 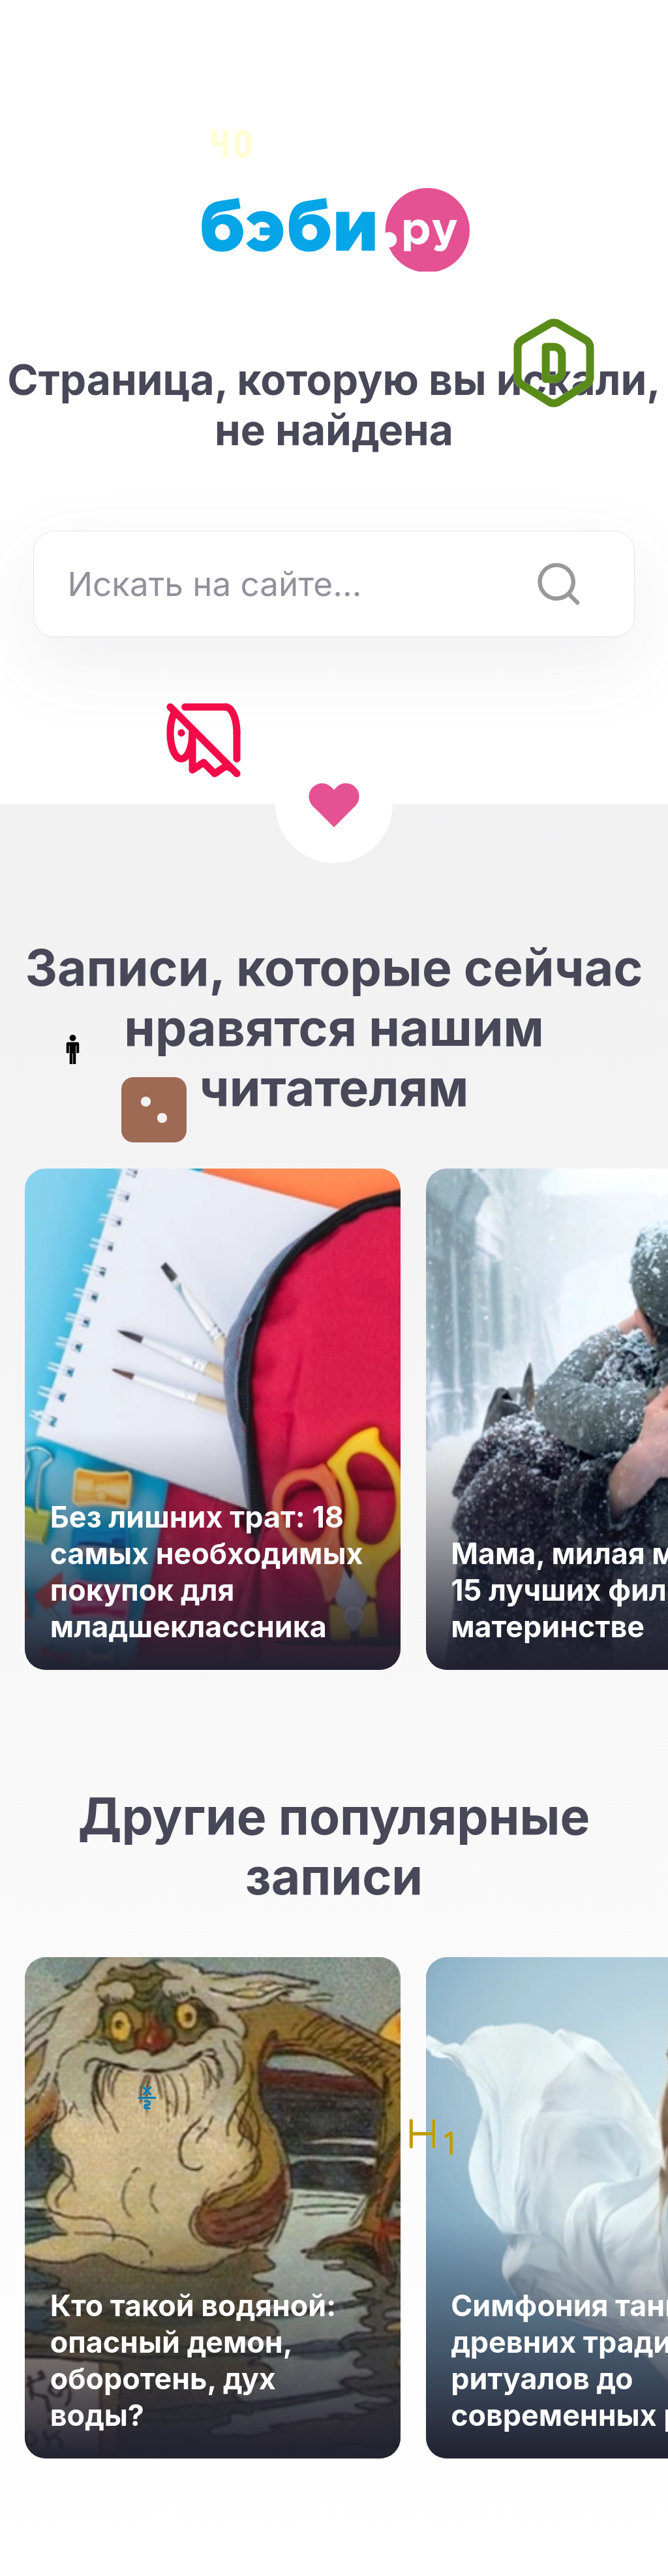 I want to click on roll dice or generate random number, so click(x=154, y=1110).